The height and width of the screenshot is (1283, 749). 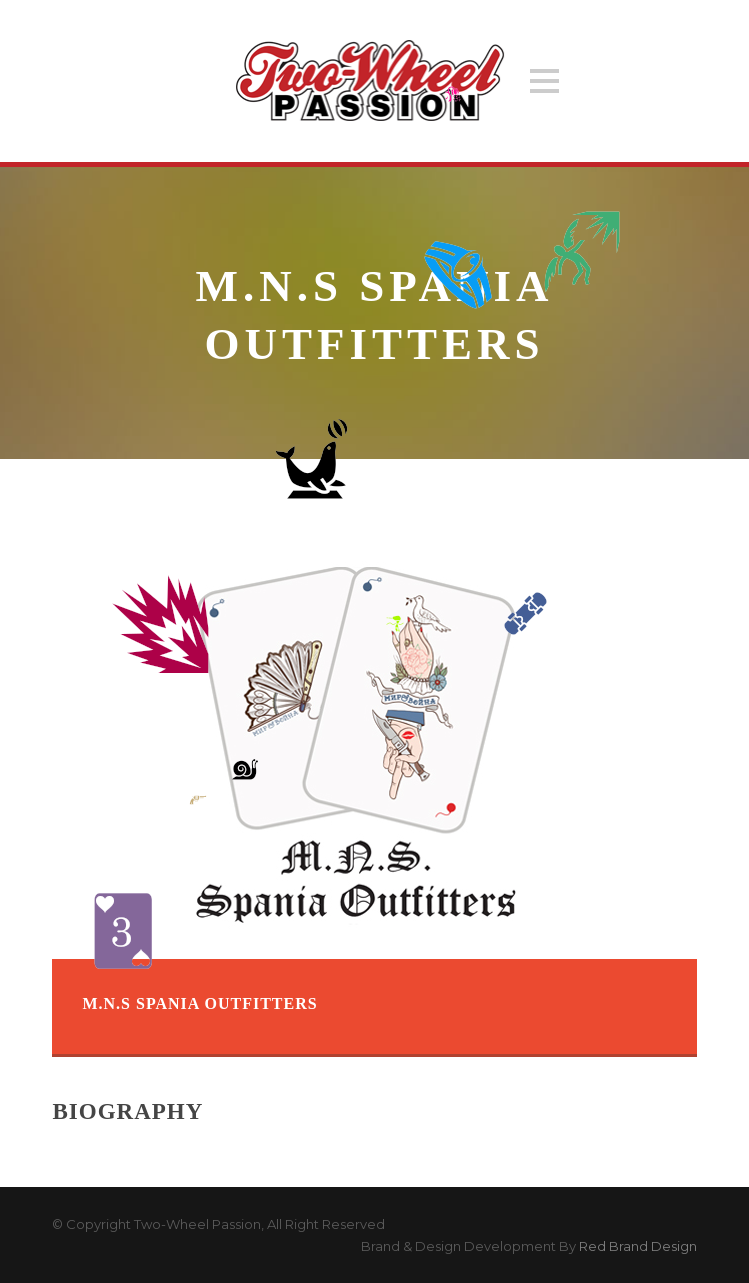 What do you see at coordinates (315, 458) in the screenshot?
I see `decorative icon representing circus or entertainment games` at bounding box center [315, 458].